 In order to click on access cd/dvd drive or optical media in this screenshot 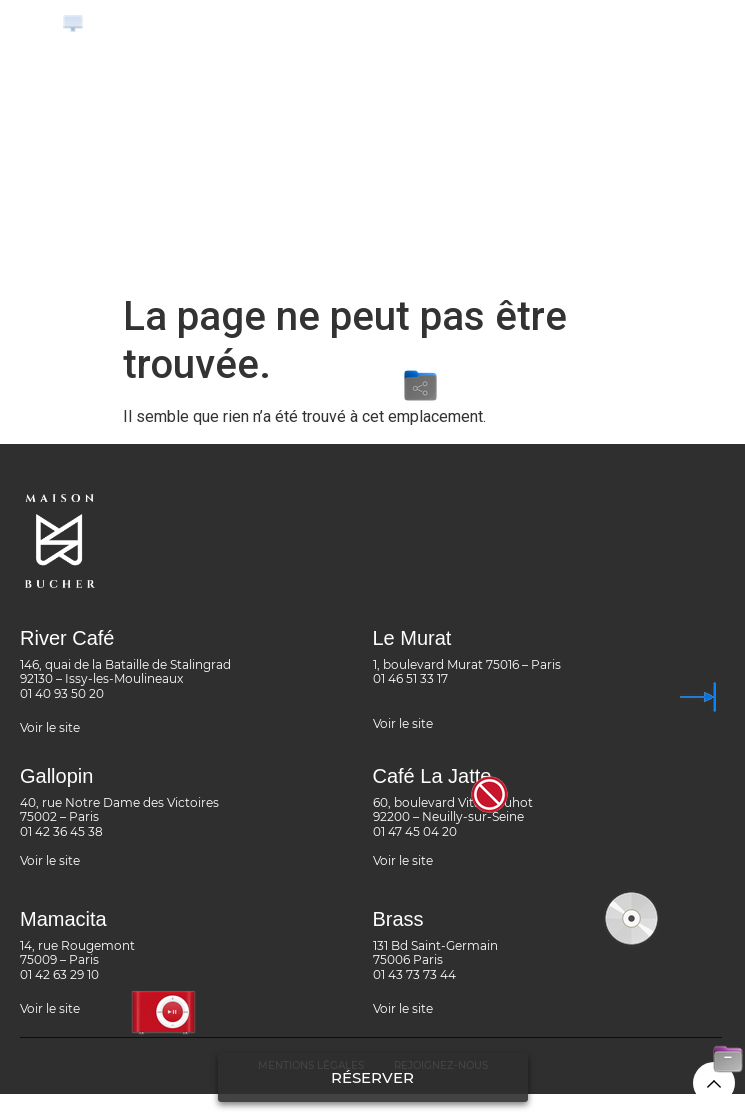, I will do `click(631, 918)`.